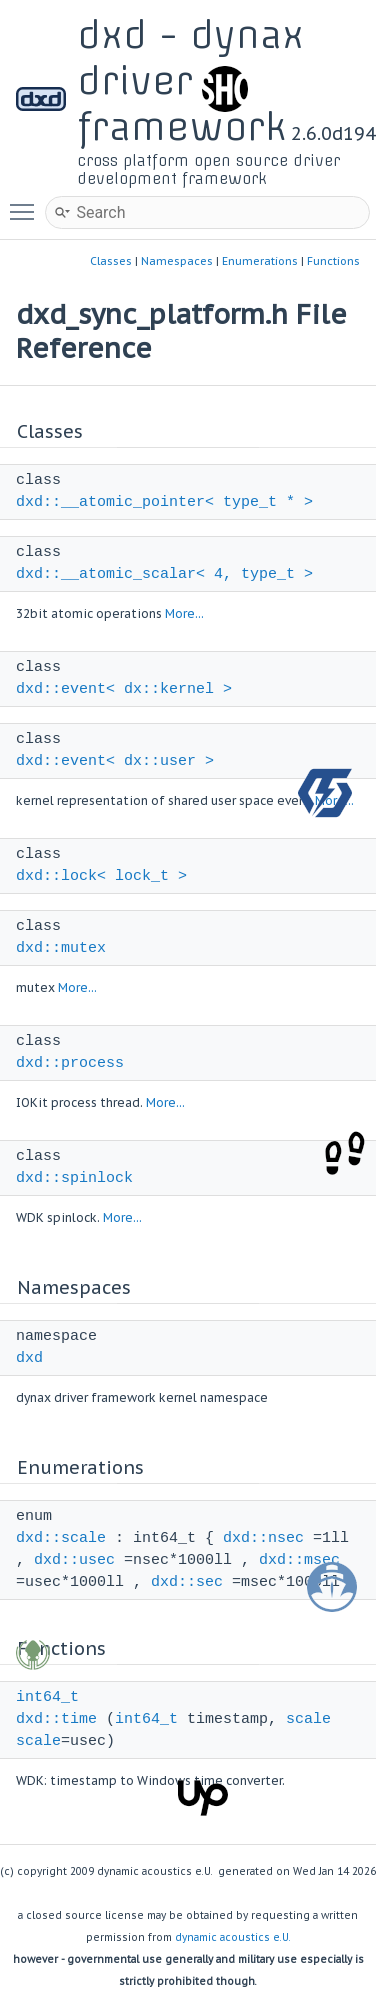 This screenshot has height=2015, width=376. Describe the element at coordinates (225, 89) in the screenshot. I see `showtime streaming service logo` at that location.